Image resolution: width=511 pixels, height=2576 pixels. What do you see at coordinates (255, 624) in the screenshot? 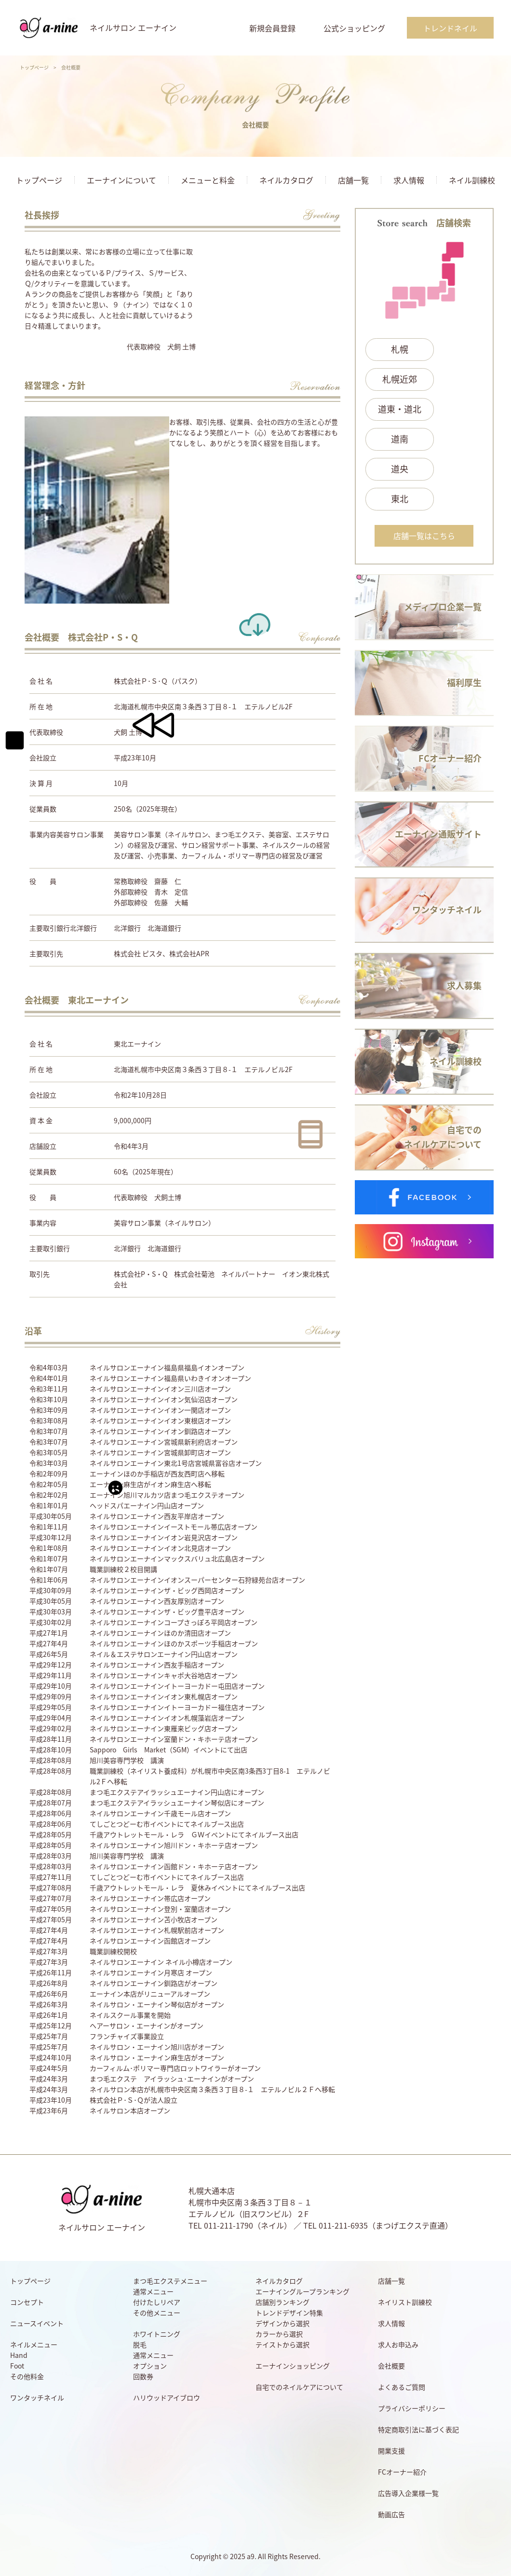
I see `download file from cloud storage` at bounding box center [255, 624].